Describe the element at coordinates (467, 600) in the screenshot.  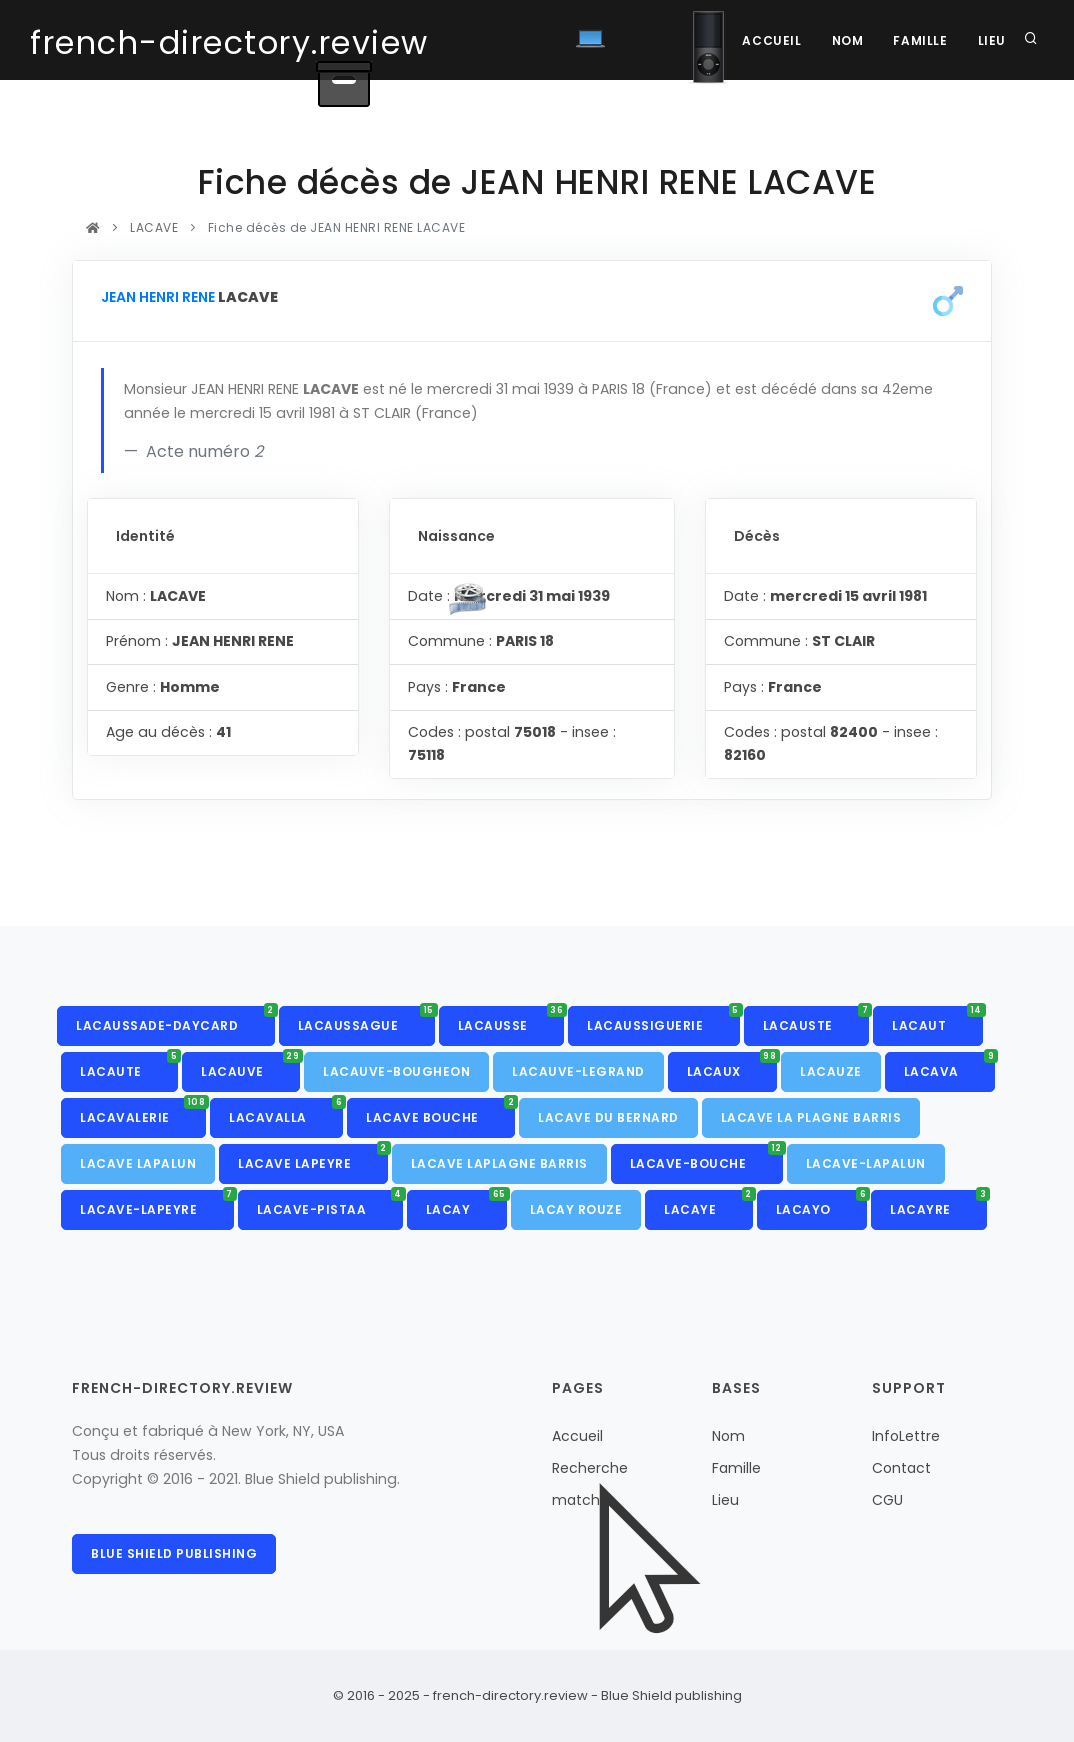
I see `indicates a video file type` at that location.